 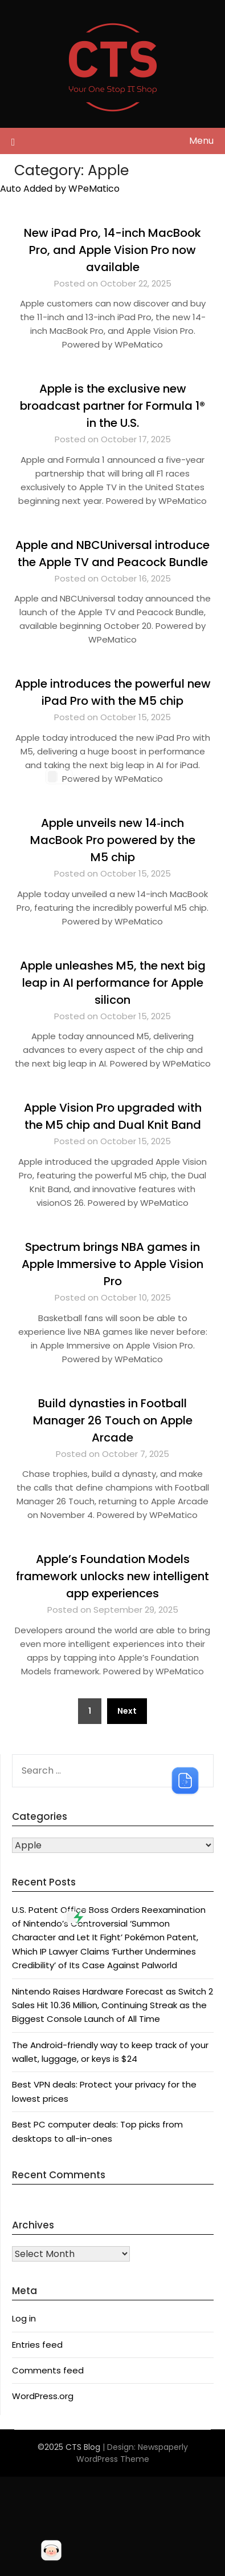 What do you see at coordinates (51, 2550) in the screenshot?
I see `open spek audio spectrum analyzer app` at bounding box center [51, 2550].